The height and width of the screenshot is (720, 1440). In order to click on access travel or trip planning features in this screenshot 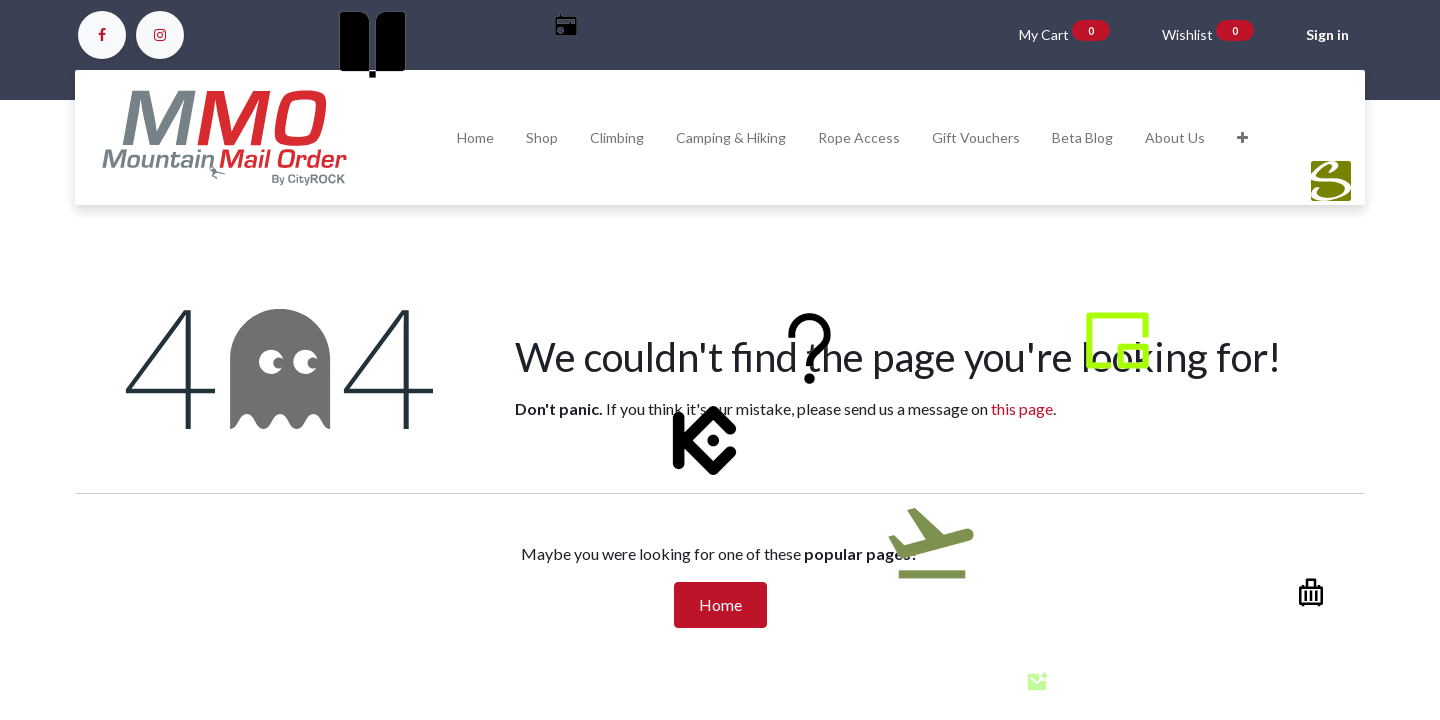, I will do `click(1311, 593)`.